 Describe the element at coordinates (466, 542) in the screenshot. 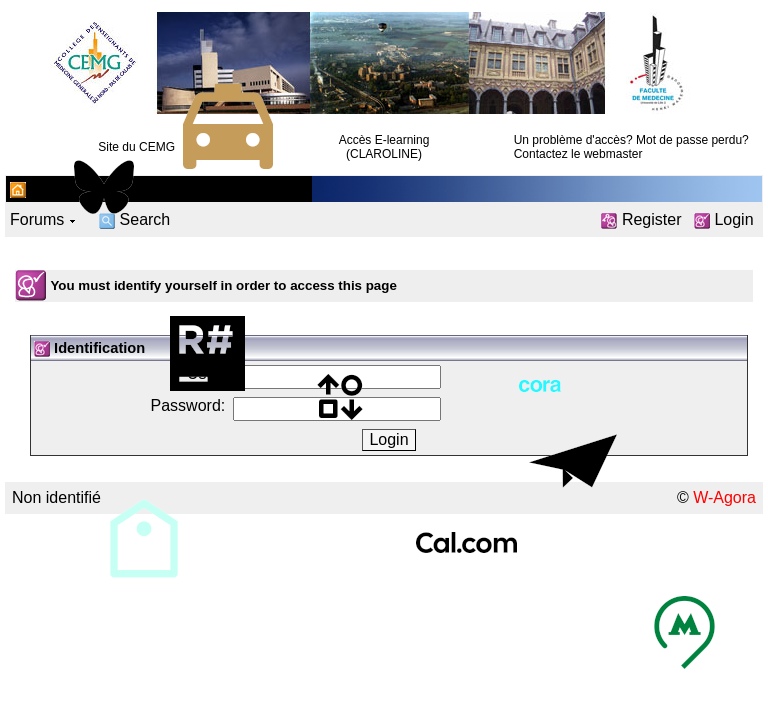

I see `open cal.com scheduling app` at that location.